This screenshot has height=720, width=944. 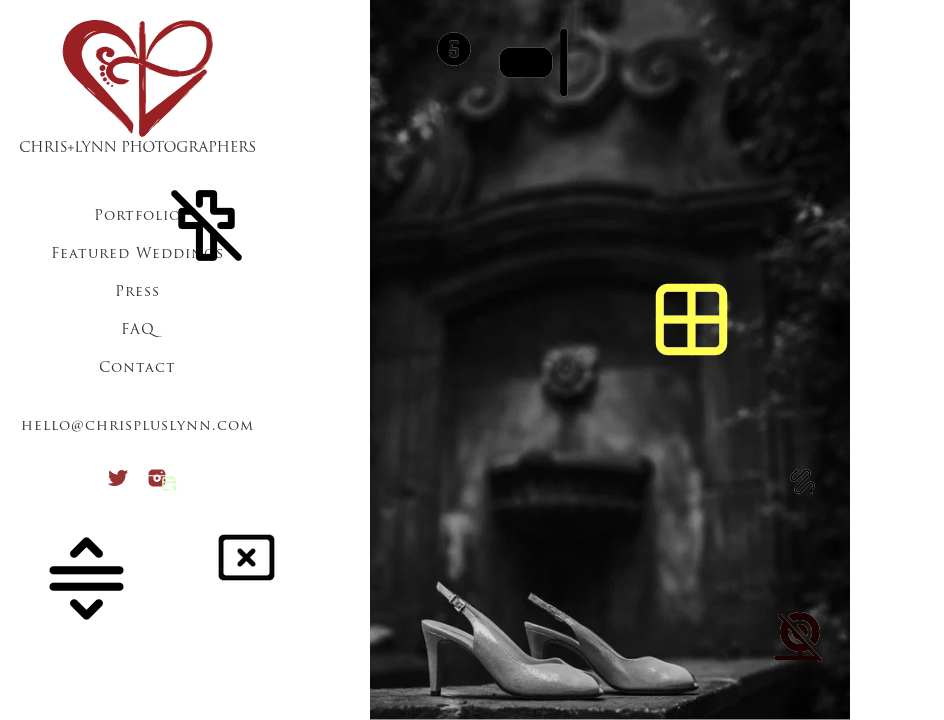 What do you see at coordinates (800, 638) in the screenshot?
I see `camera is disabled or turned off` at bounding box center [800, 638].